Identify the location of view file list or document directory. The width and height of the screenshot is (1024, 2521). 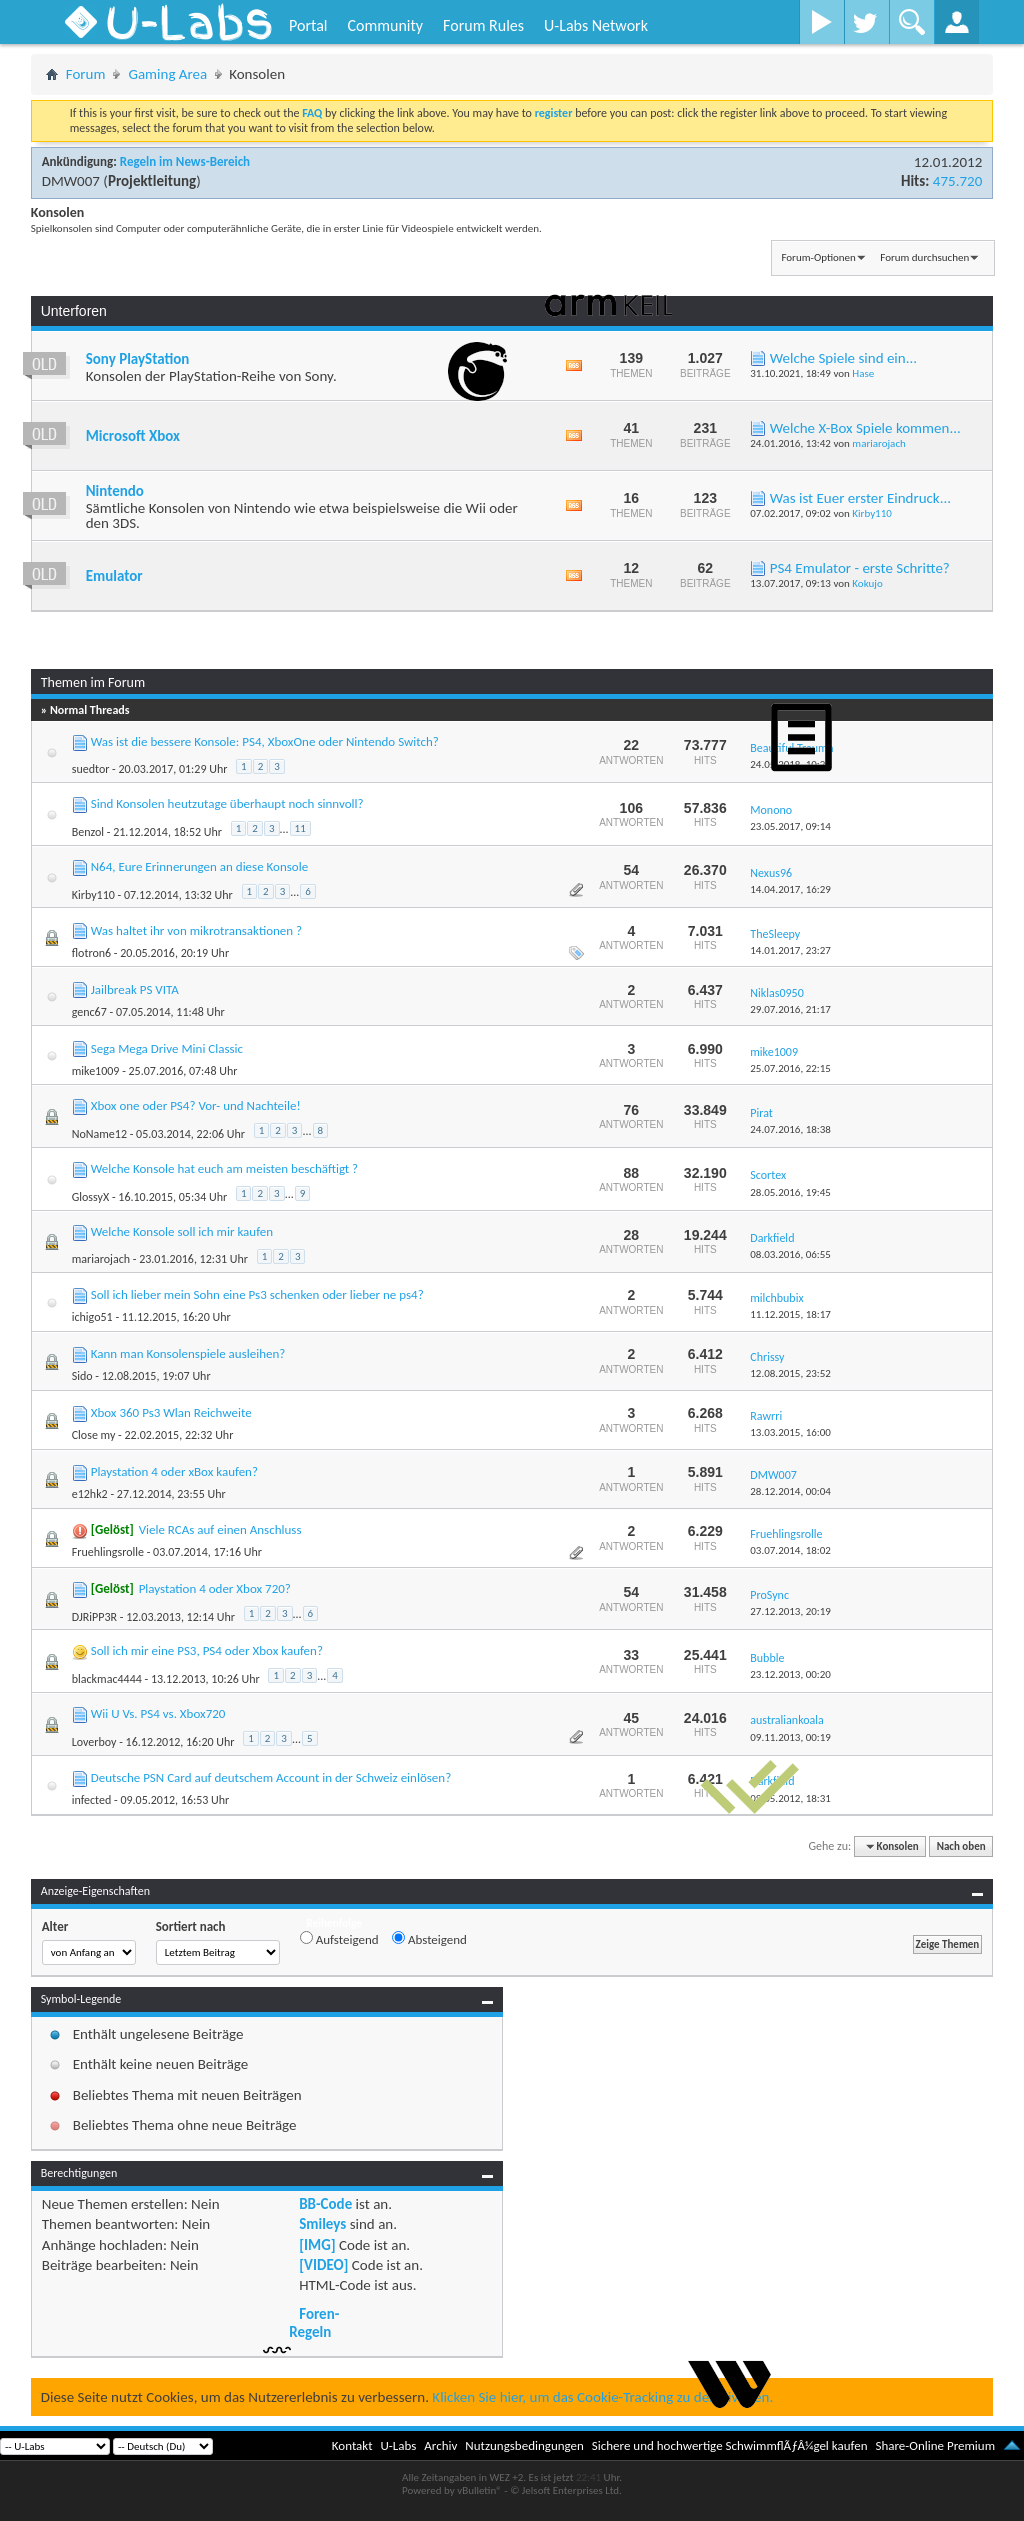
(801, 737).